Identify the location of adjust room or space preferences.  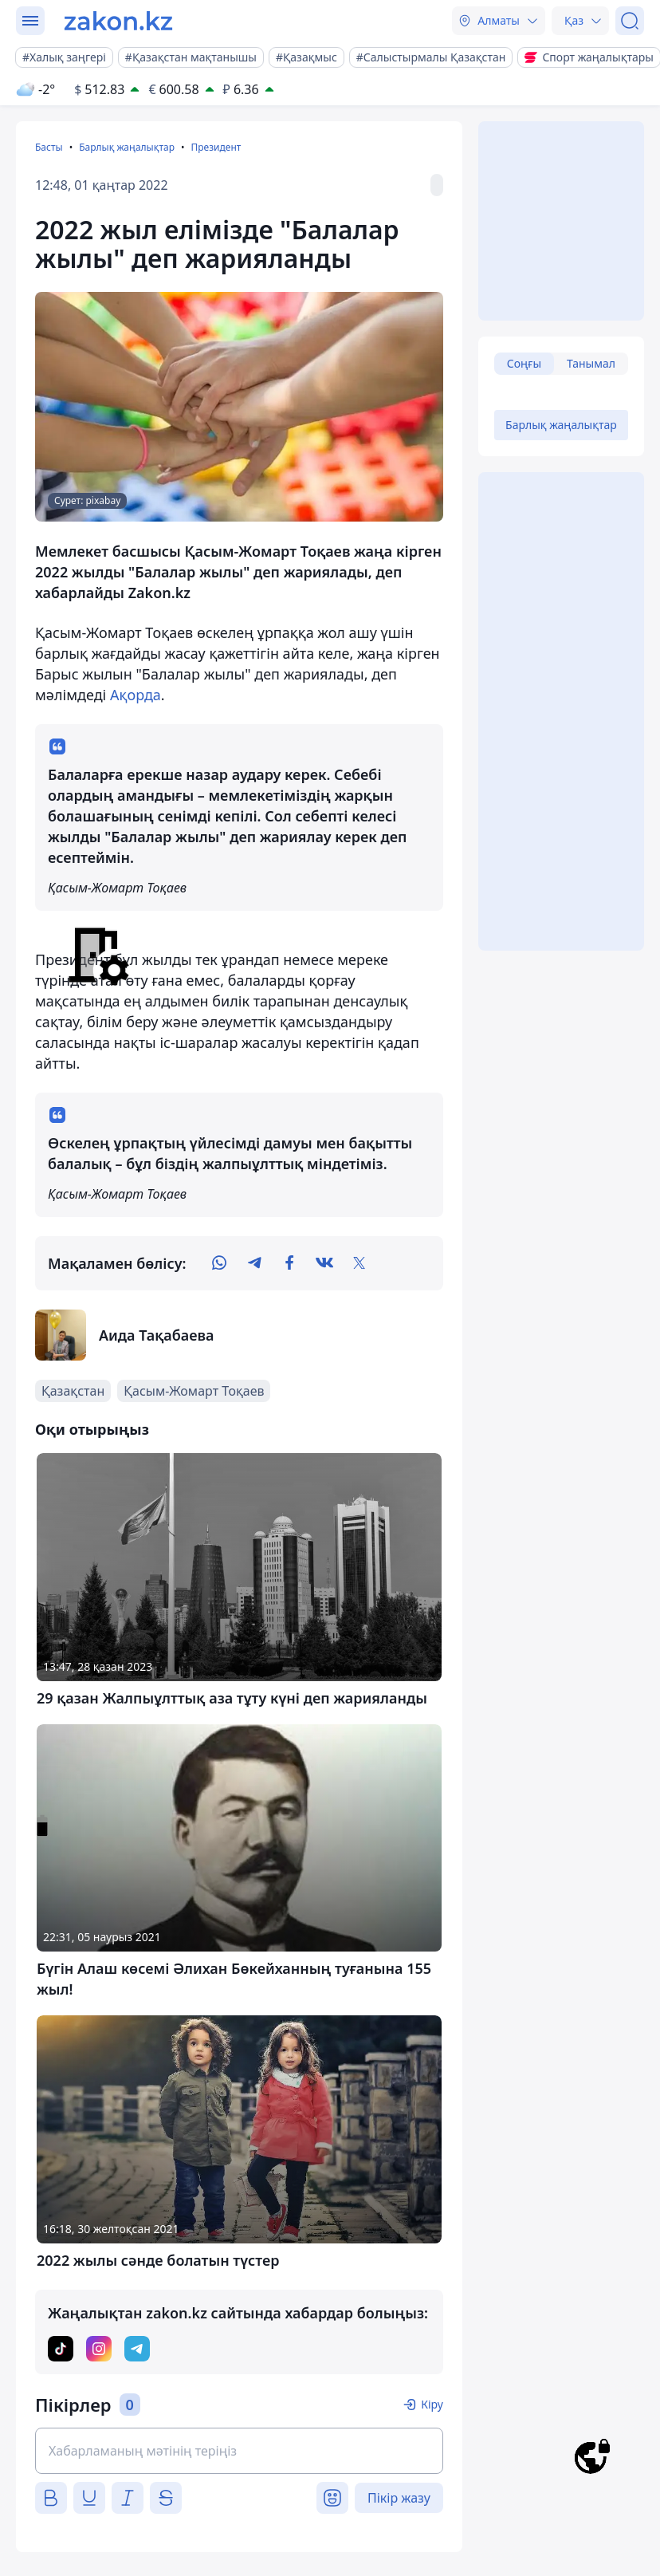
(96, 955).